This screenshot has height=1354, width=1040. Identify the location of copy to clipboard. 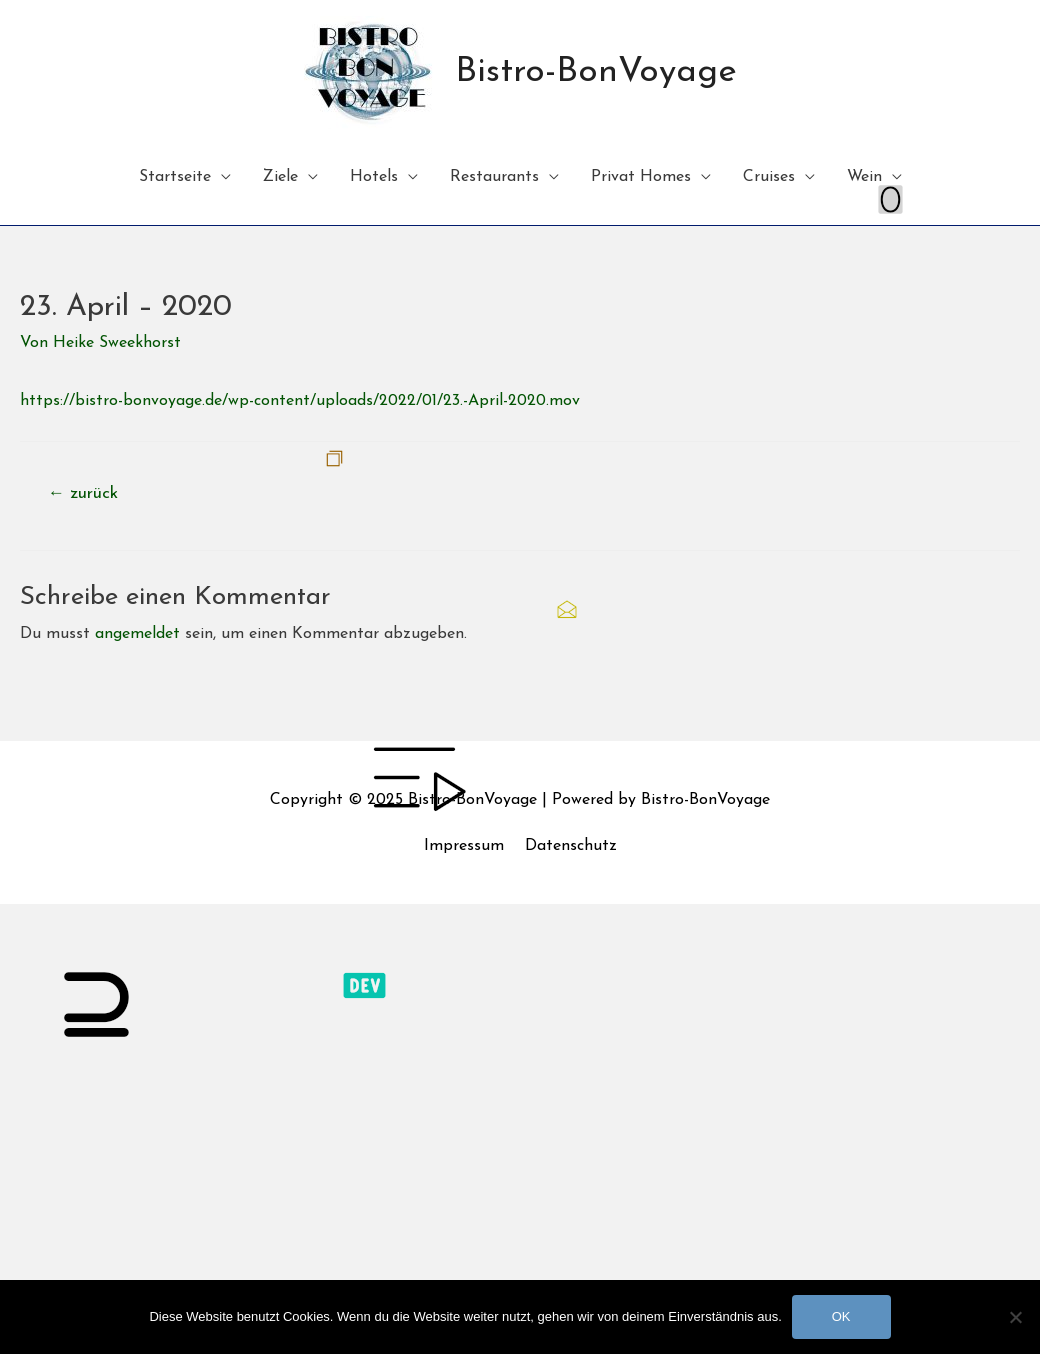
(334, 458).